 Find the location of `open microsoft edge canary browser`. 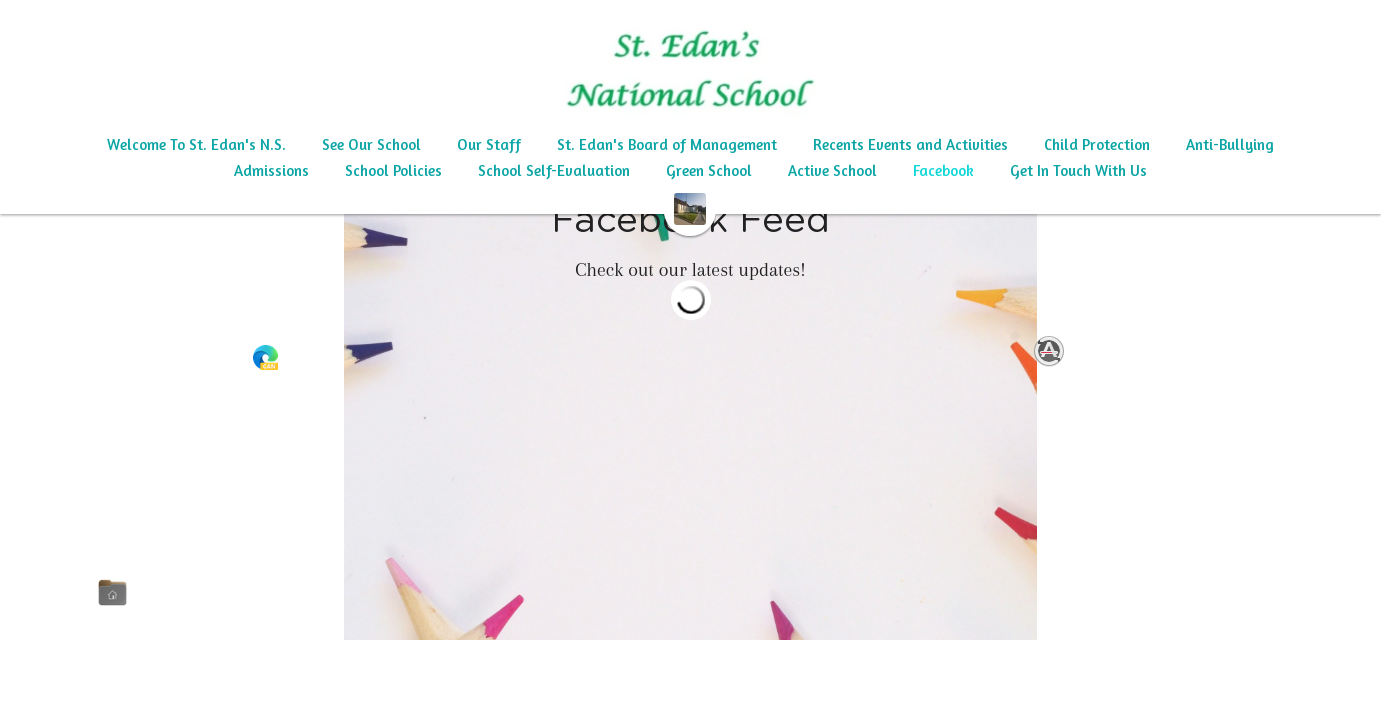

open microsoft edge canary browser is located at coordinates (265, 357).